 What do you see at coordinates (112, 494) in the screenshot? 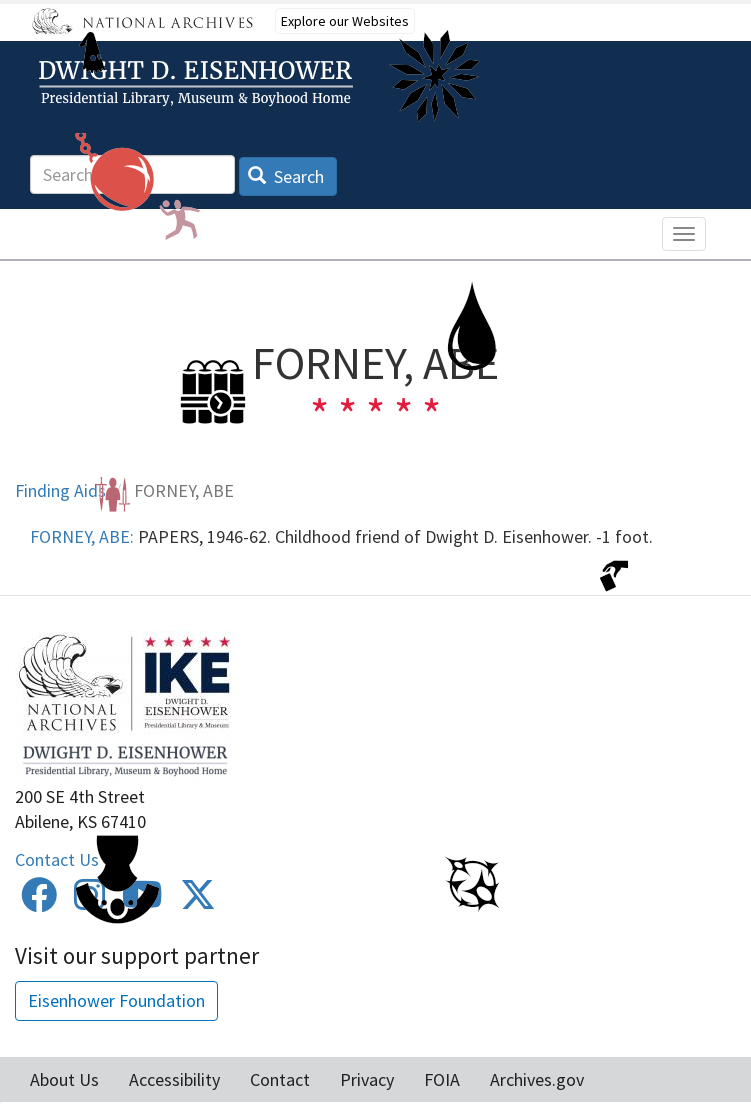
I see `select the master-of-arms character class` at bounding box center [112, 494].